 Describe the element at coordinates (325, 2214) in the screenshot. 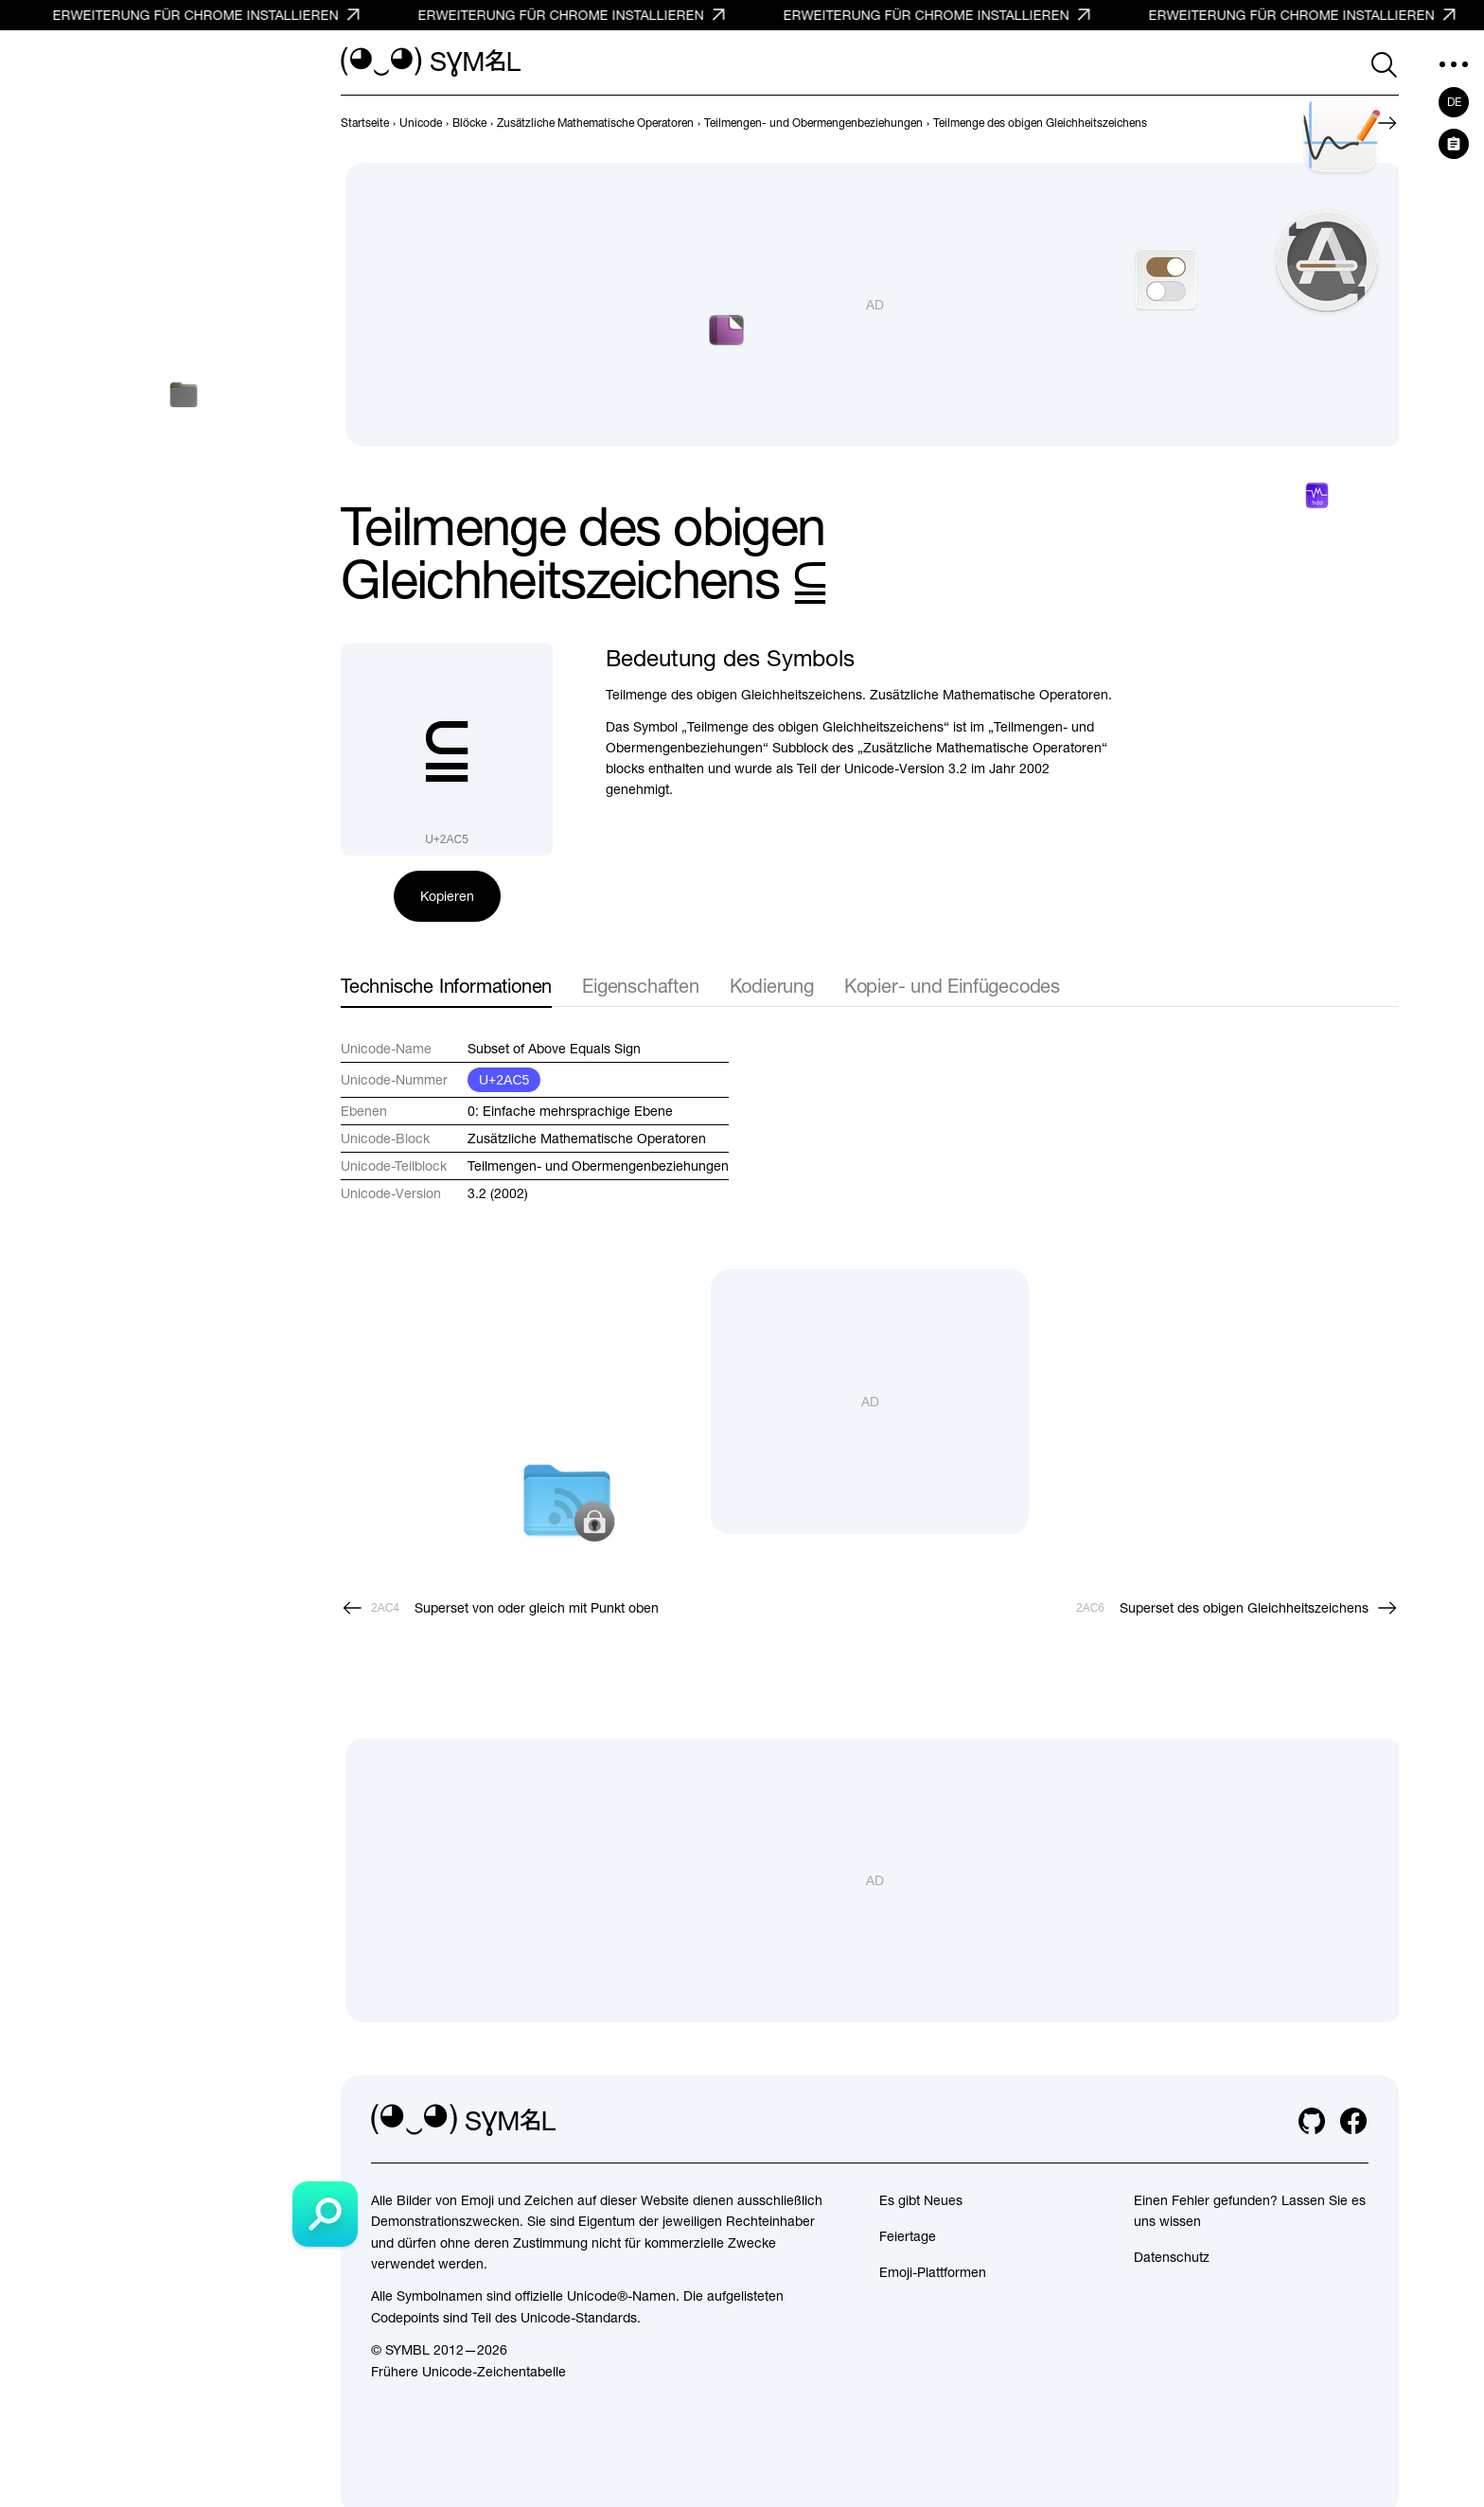

I see `open system log viewer` at that location.